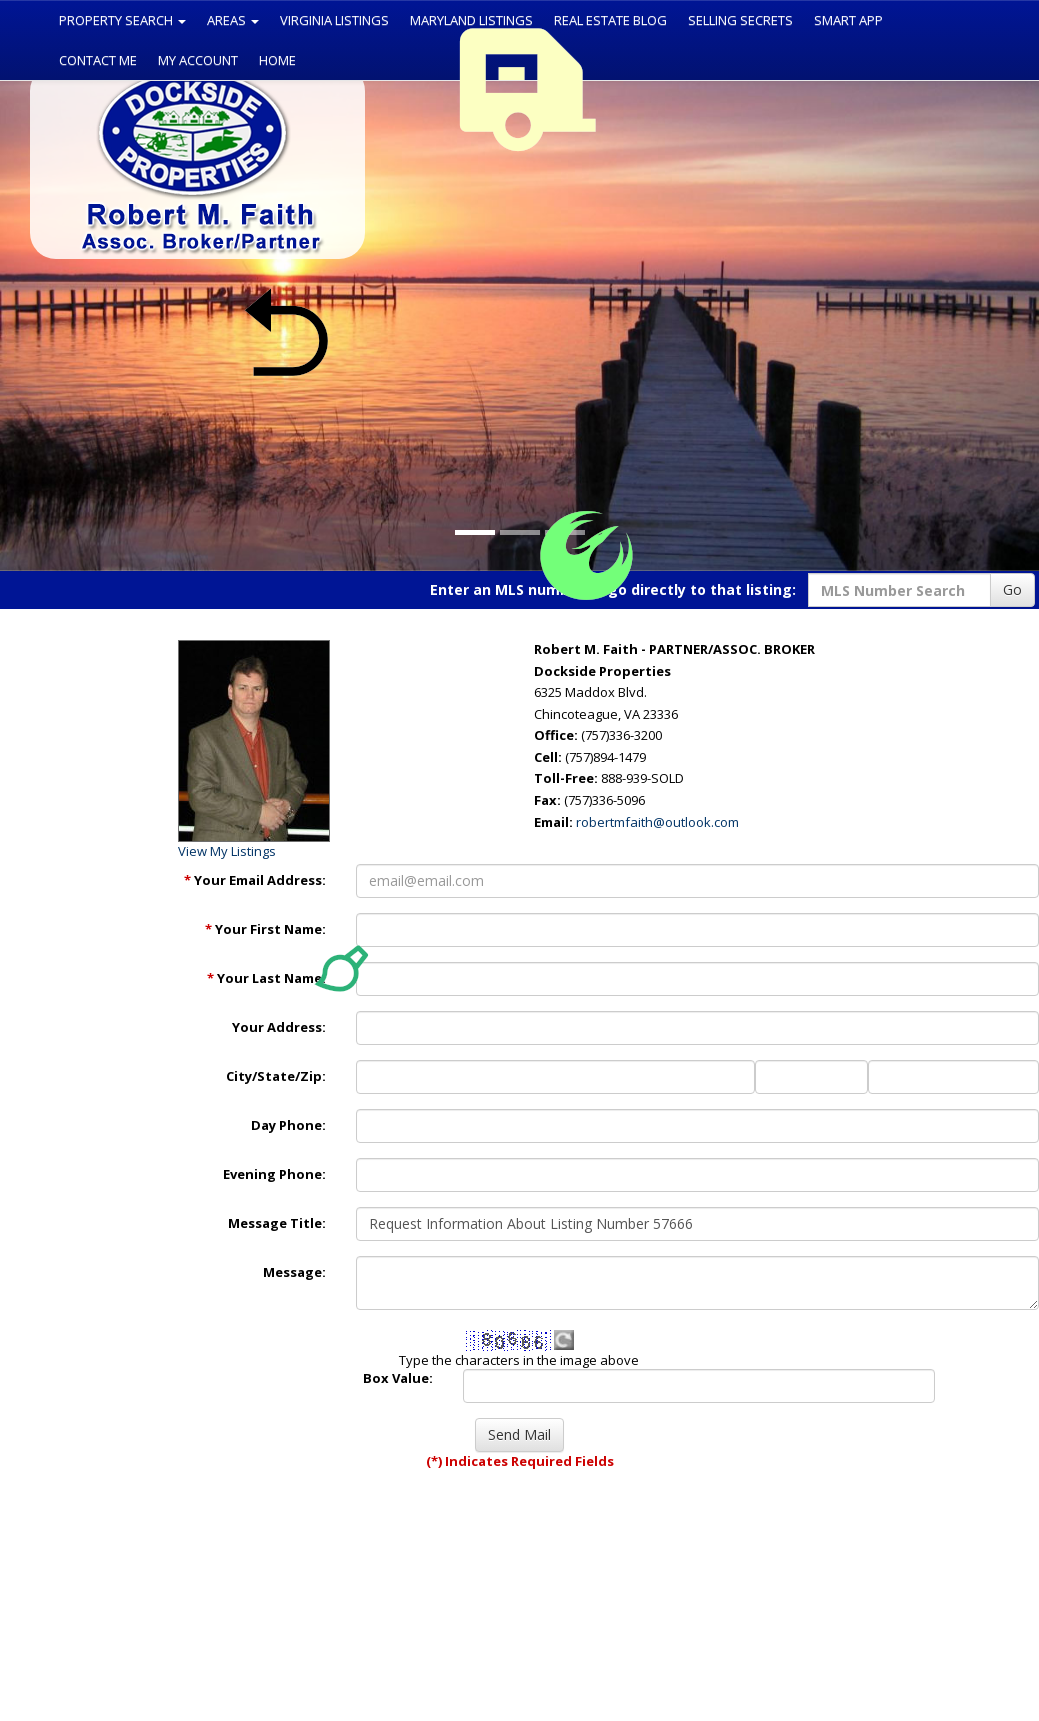 The image size is (1039, 1721). I want to click on phoenix squadron logo from star wars rebels, so click(586, 555).